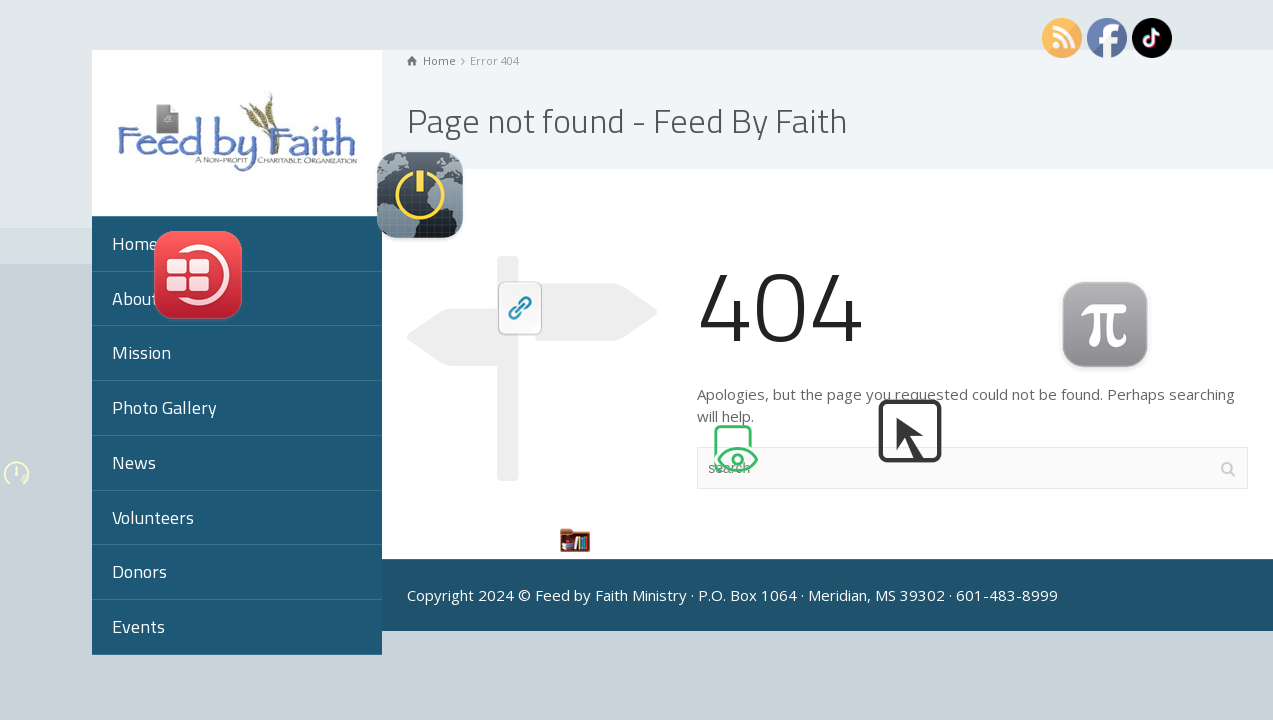 The width and height of the screenshot is (1273, 720). What do you see at coordinates (910, 431) in the screenshot?
I see `open fusion app or automation tool` at bounding box center [910, 431].